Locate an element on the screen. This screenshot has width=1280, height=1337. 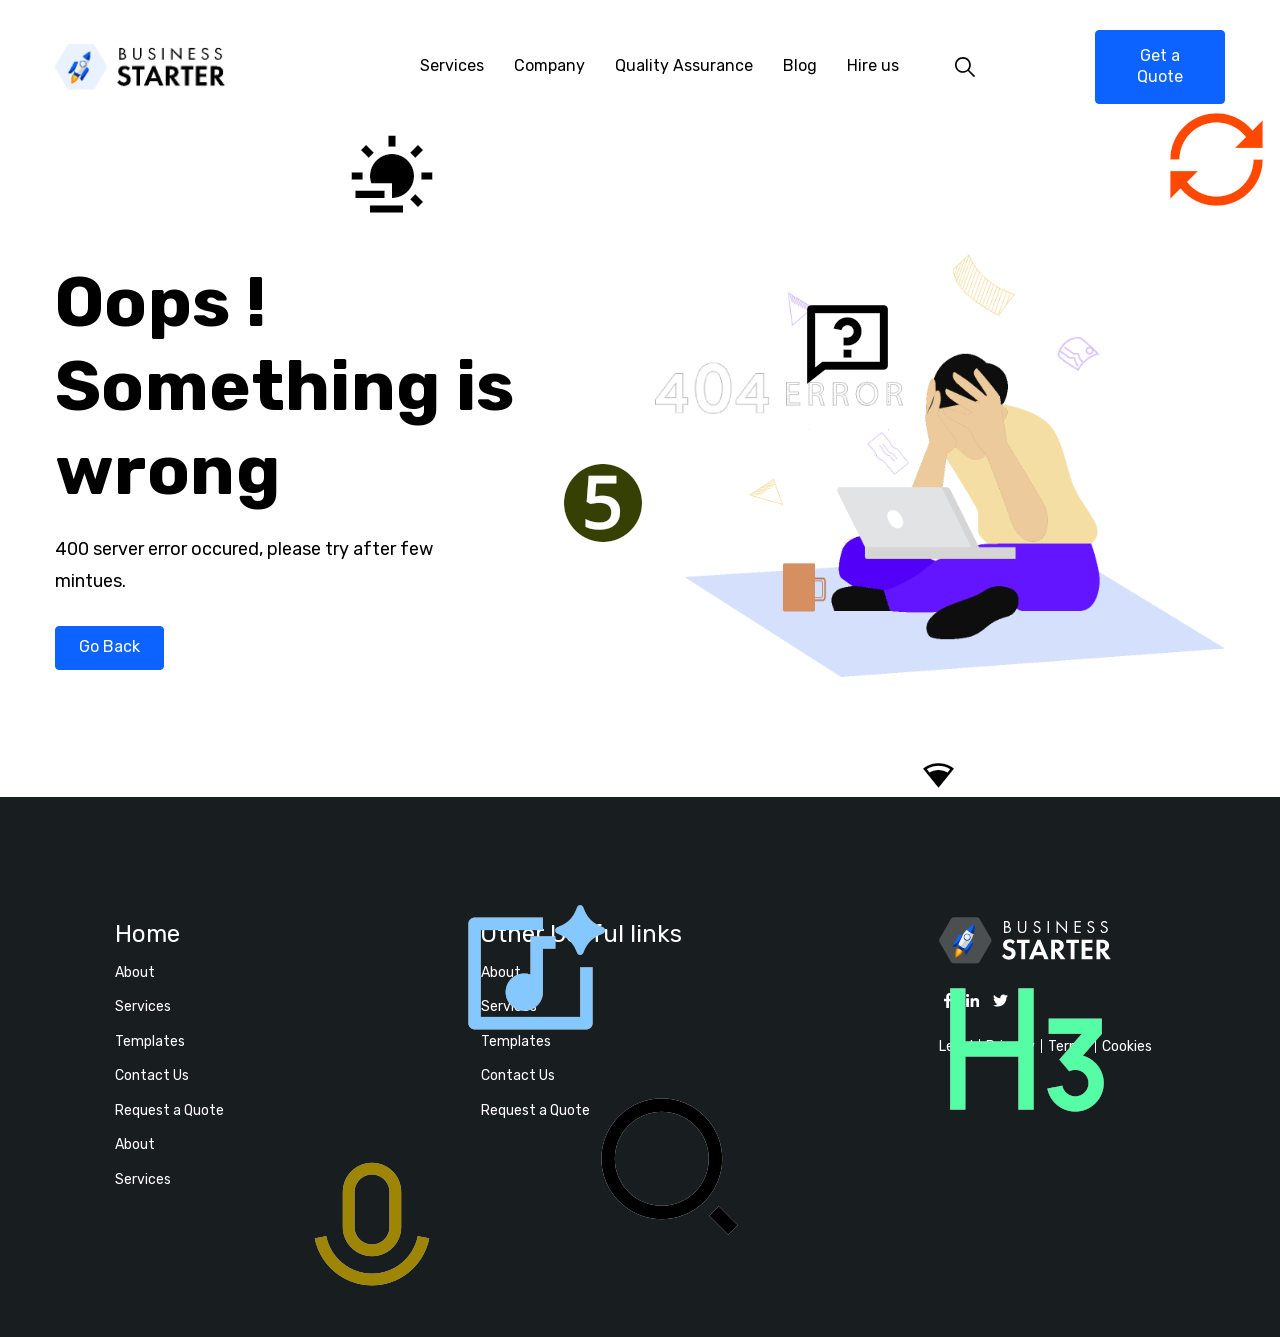
refresh or reload content is located at coordinates (1216, 159).